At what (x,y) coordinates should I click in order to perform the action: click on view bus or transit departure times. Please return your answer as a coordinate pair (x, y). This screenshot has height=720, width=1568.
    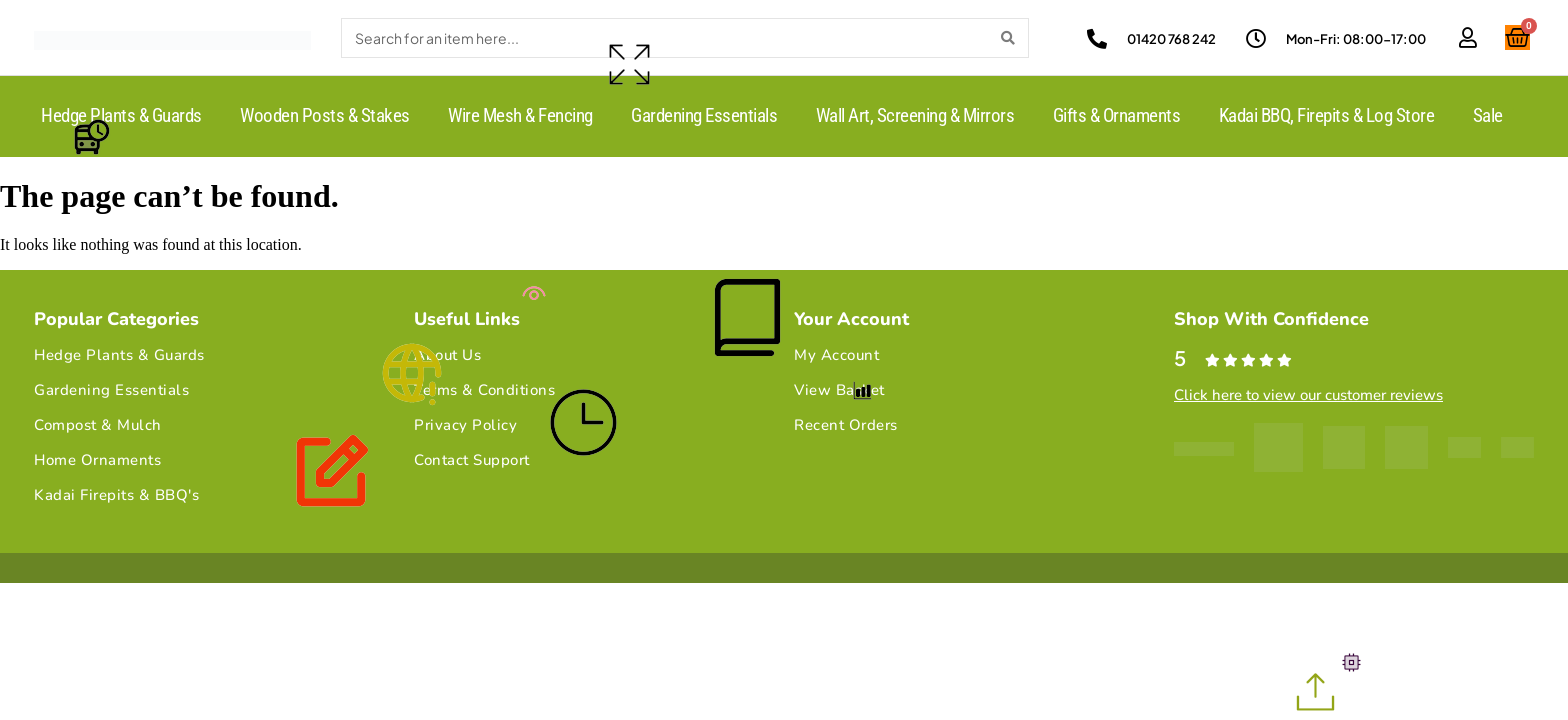
    Looking at the image, I should click on (92, 137).